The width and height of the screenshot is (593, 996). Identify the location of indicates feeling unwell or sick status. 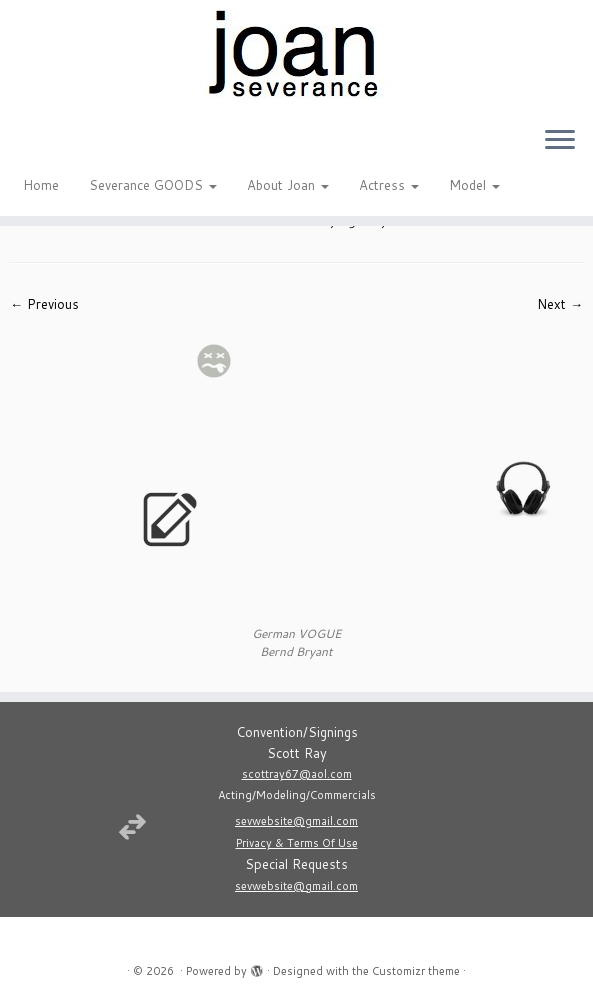
(214, 361).